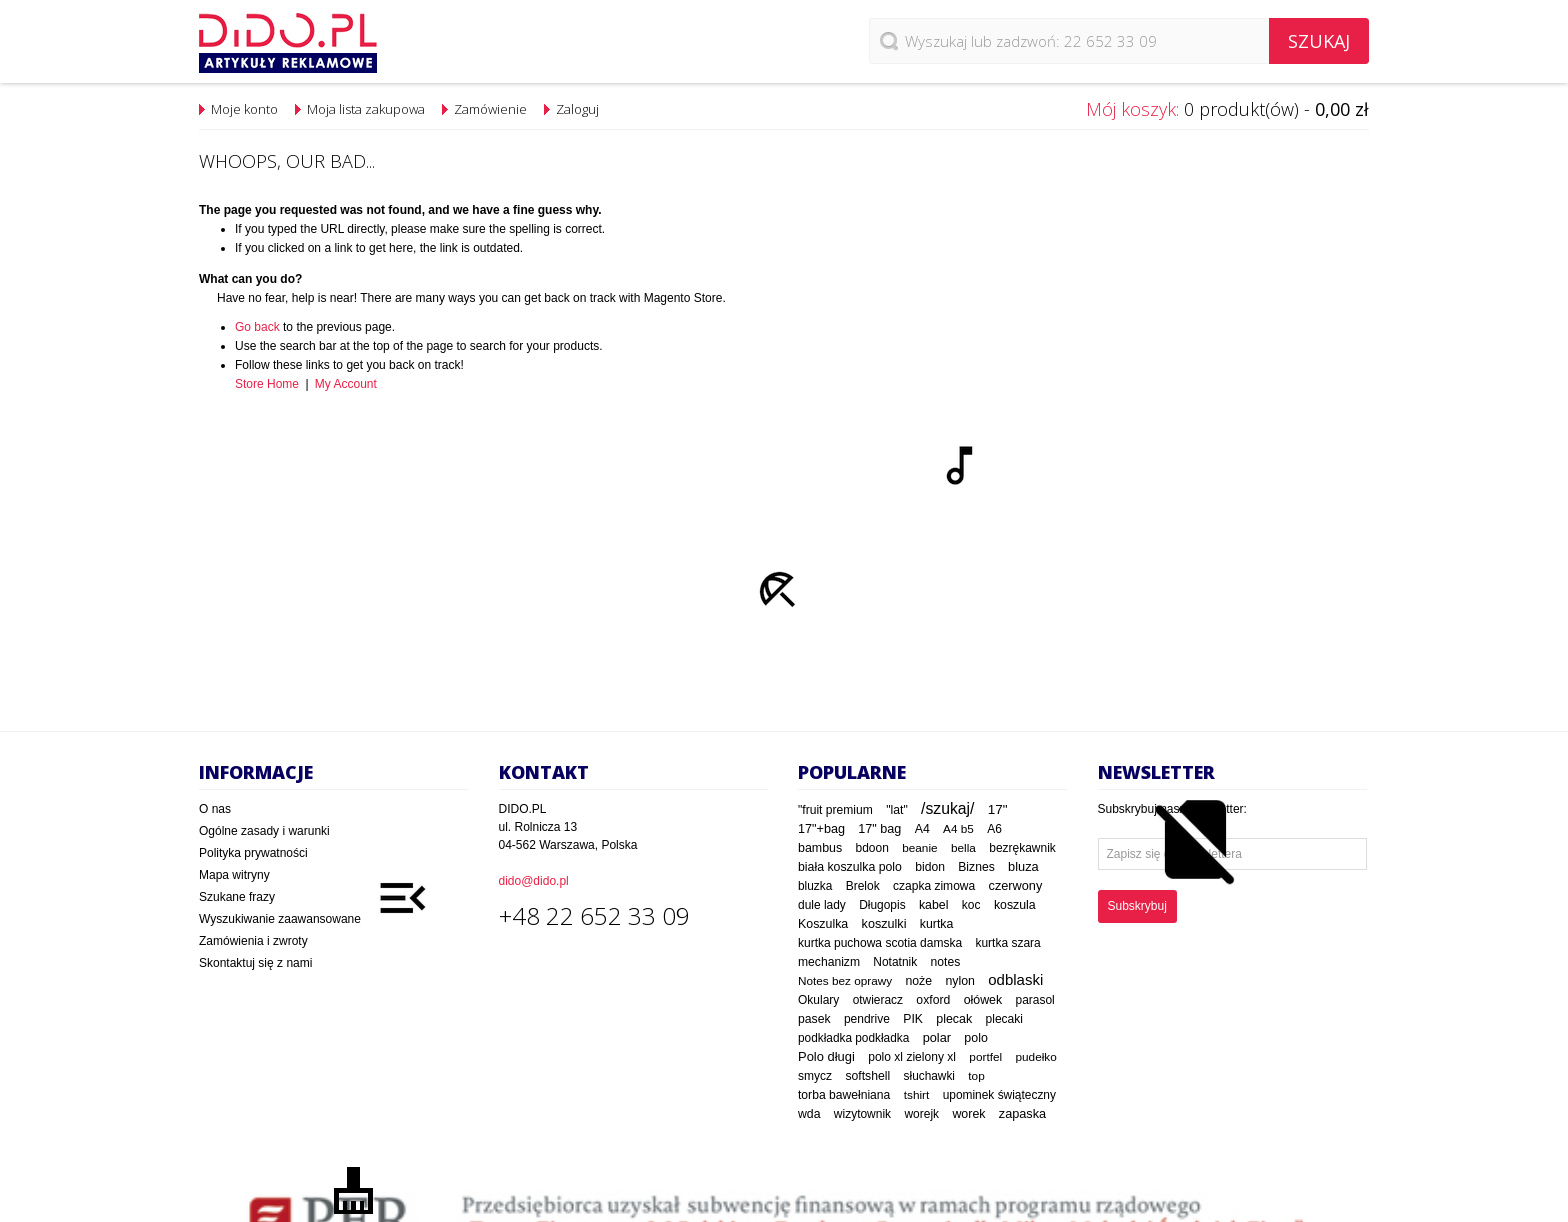 The image size is (1568, 1222). What do you see at coordinates (403, 898) in the screenshot?
I see `open the navigation menu` at bounding box center [403, 898].